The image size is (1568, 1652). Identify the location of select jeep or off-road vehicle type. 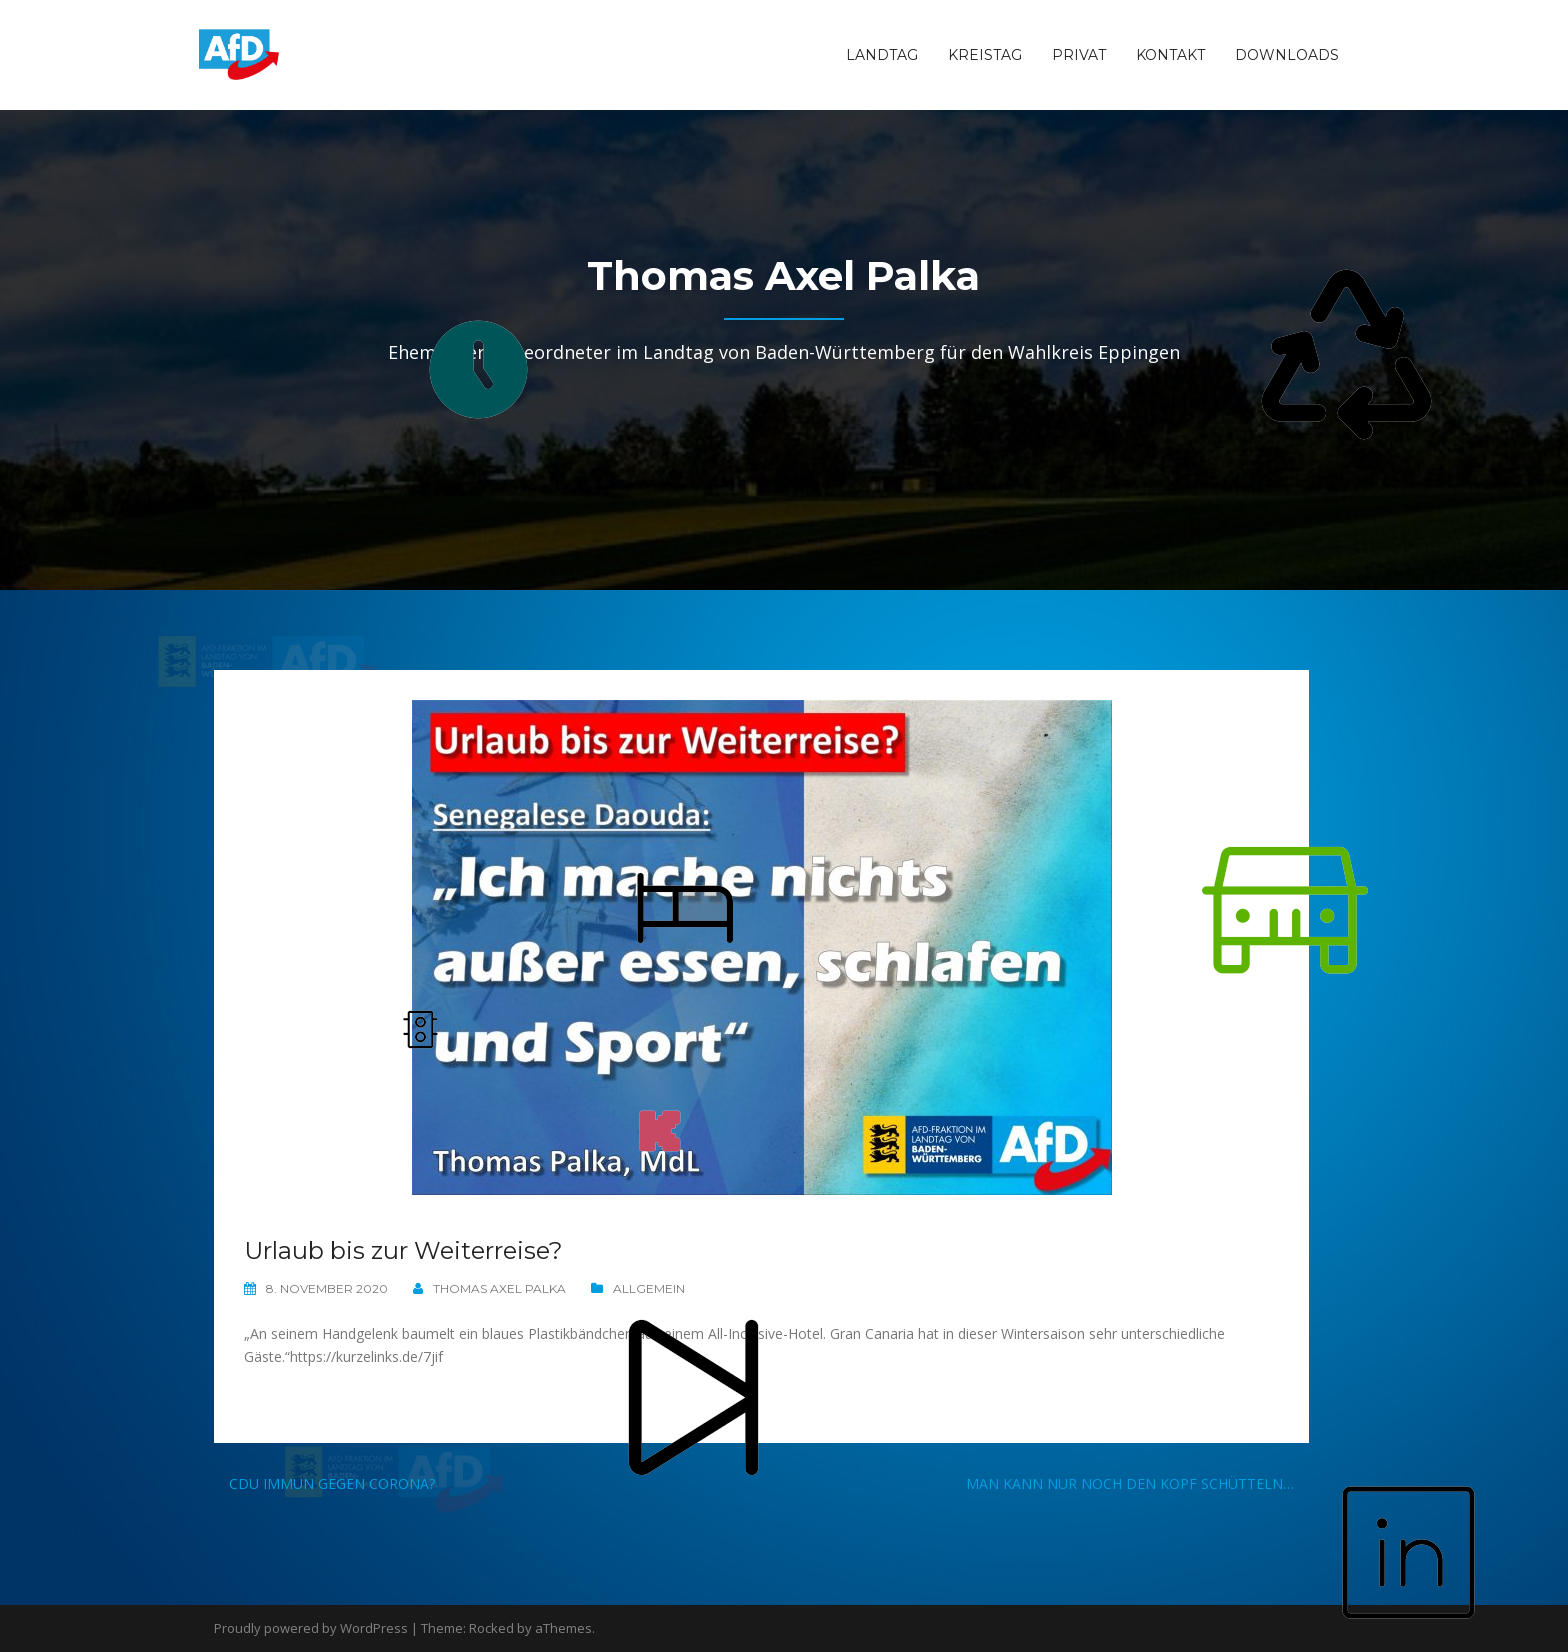
(1285, 913).